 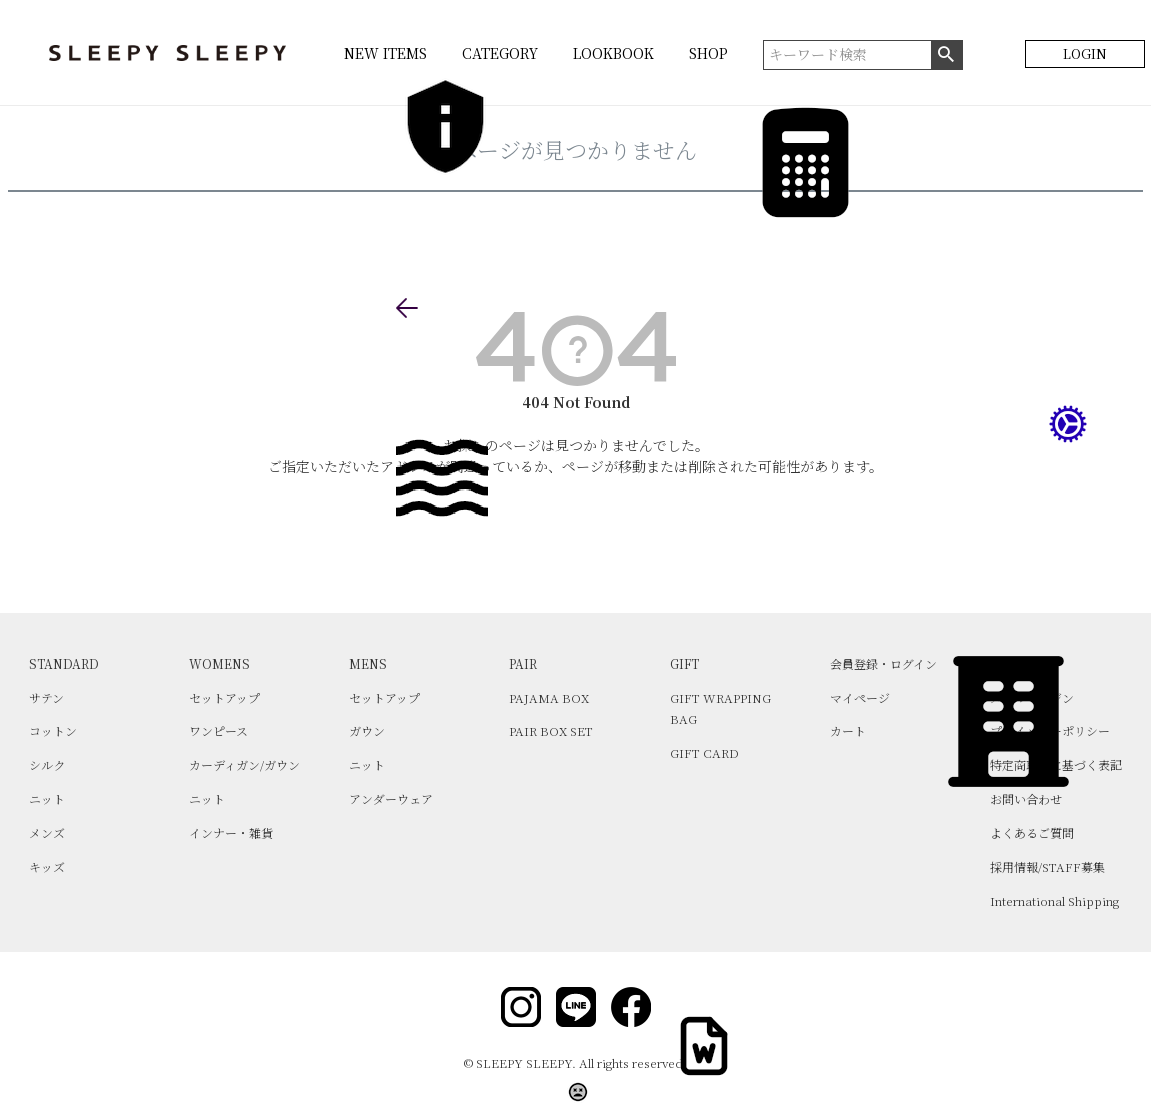 I want to click on open a Microsoft Word document, so click(x=704, y=1046).